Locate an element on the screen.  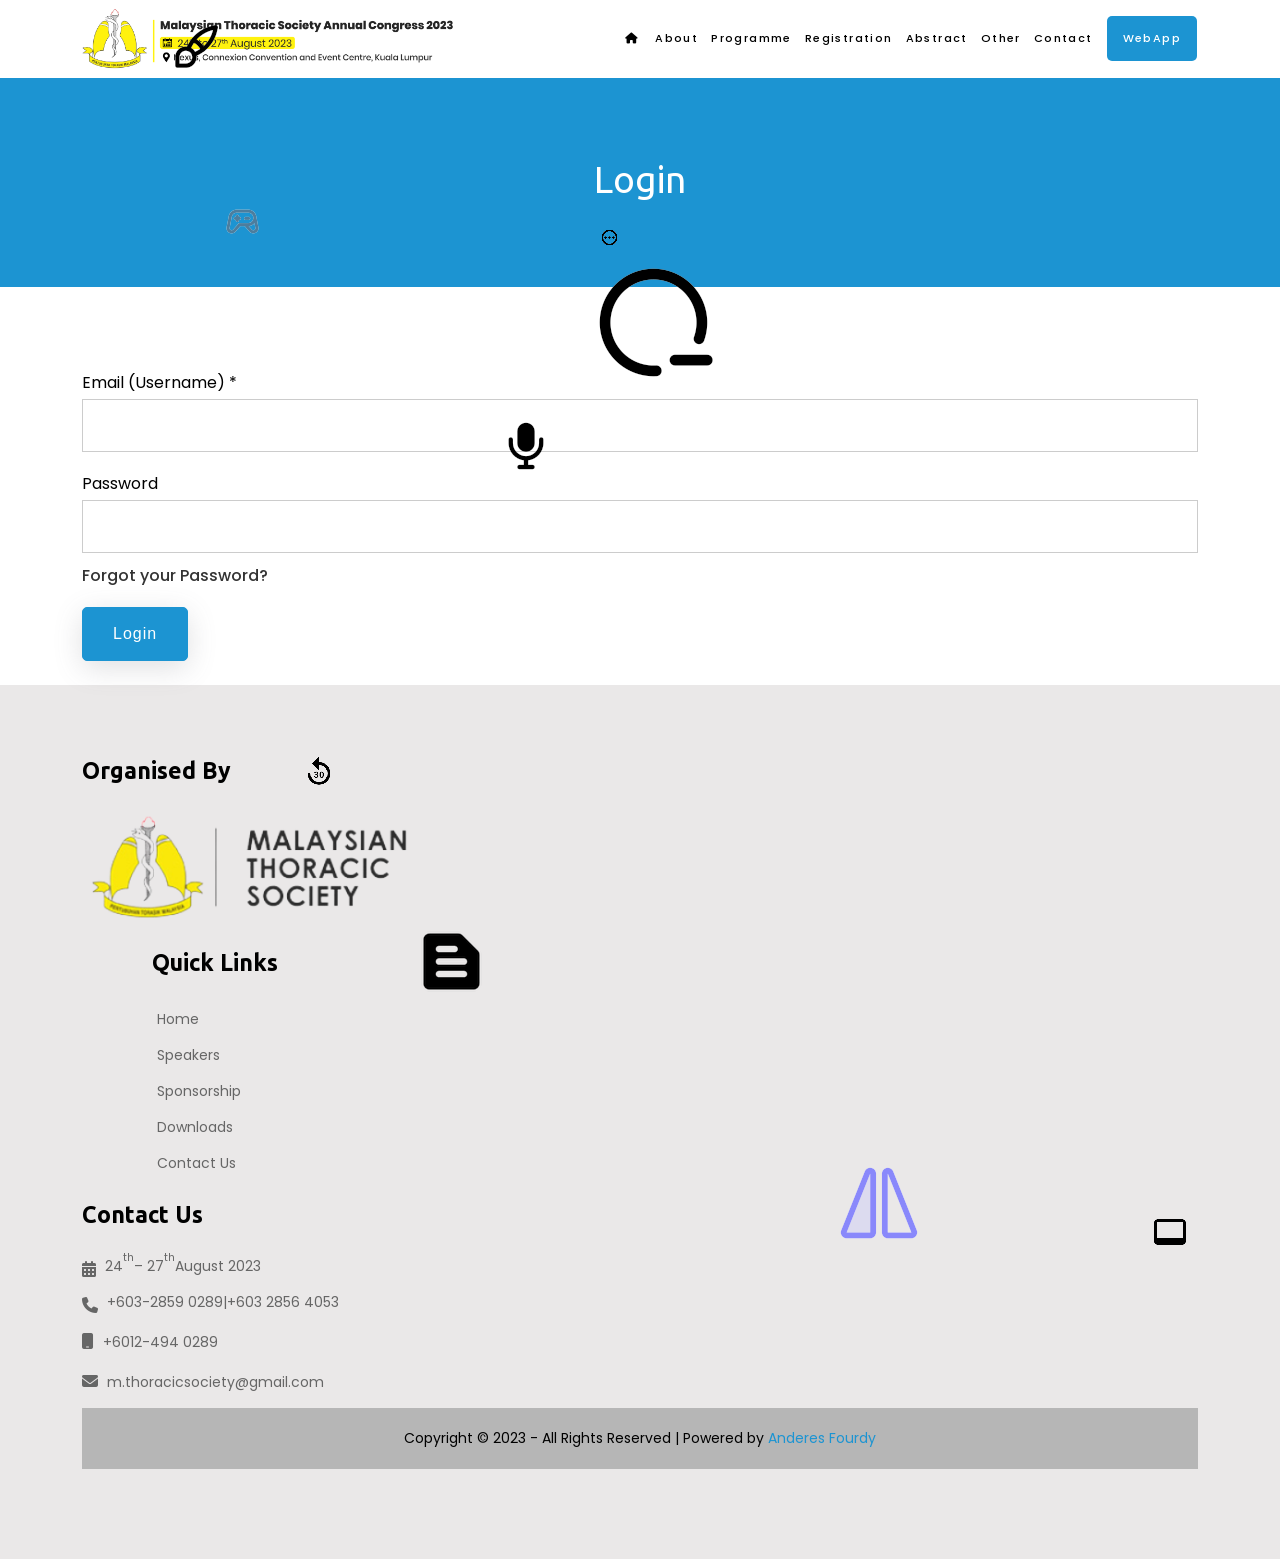
remove item from a list or collection is located at coordinates (653, 322).